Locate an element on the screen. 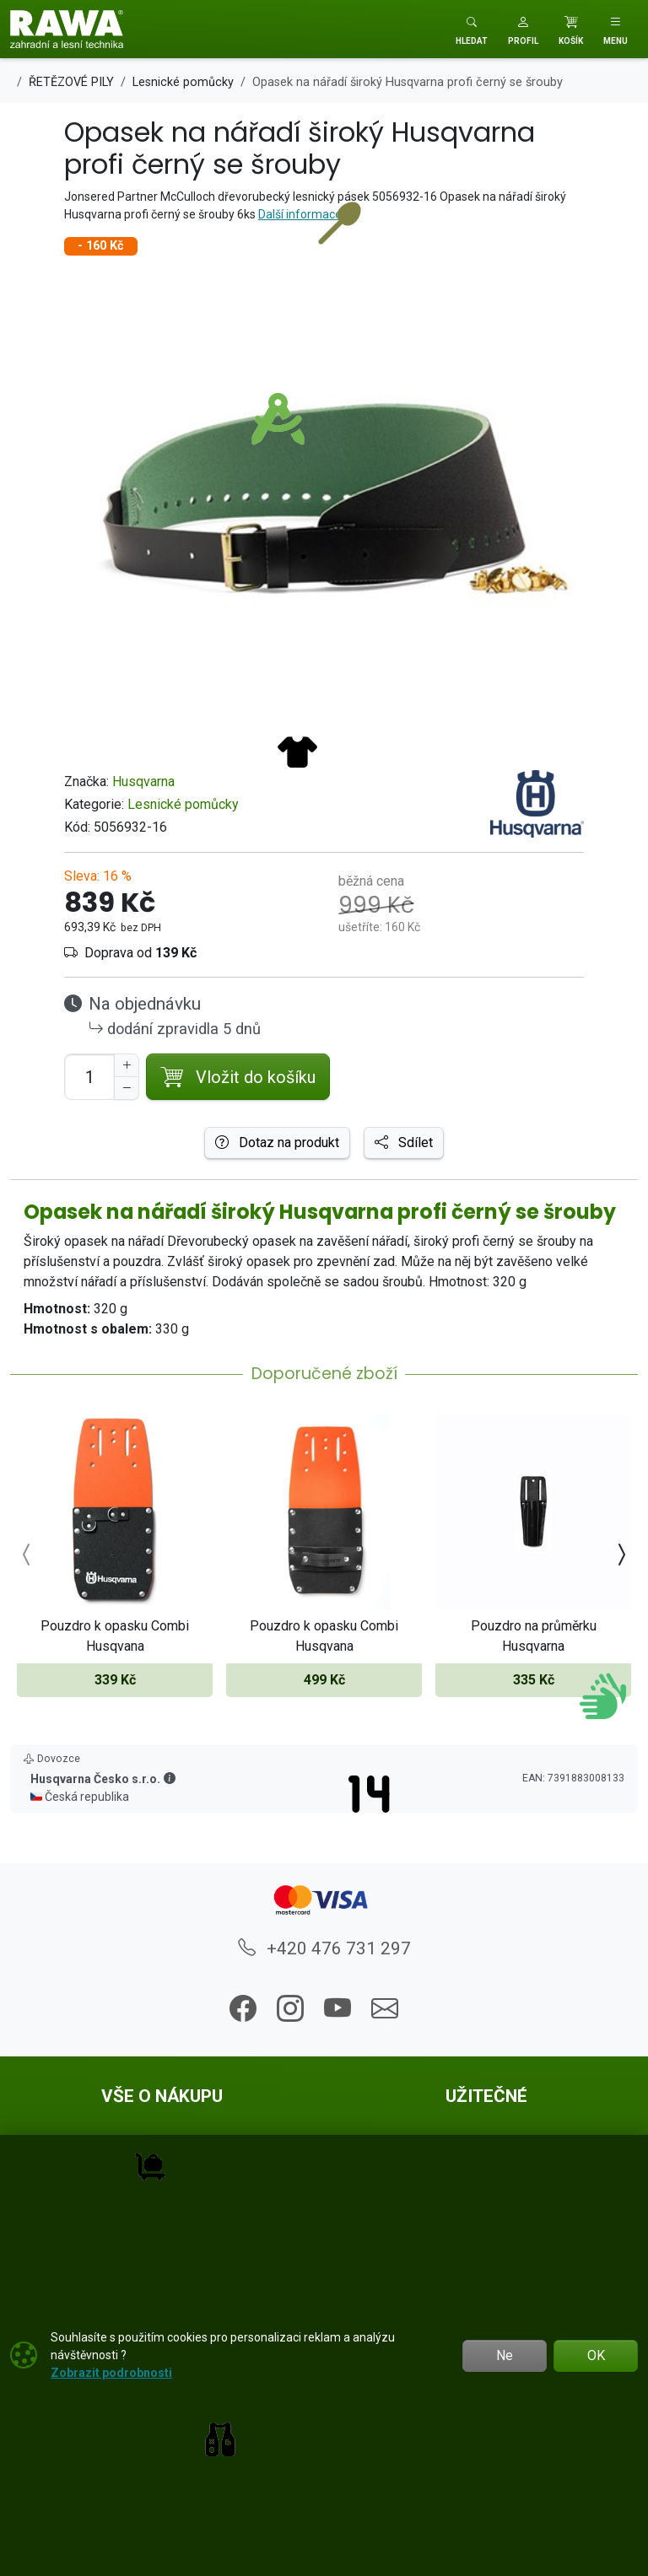 The width and height of the screenshot is (648, 2576). access food or dining settings is located at coordinates (339, 223).